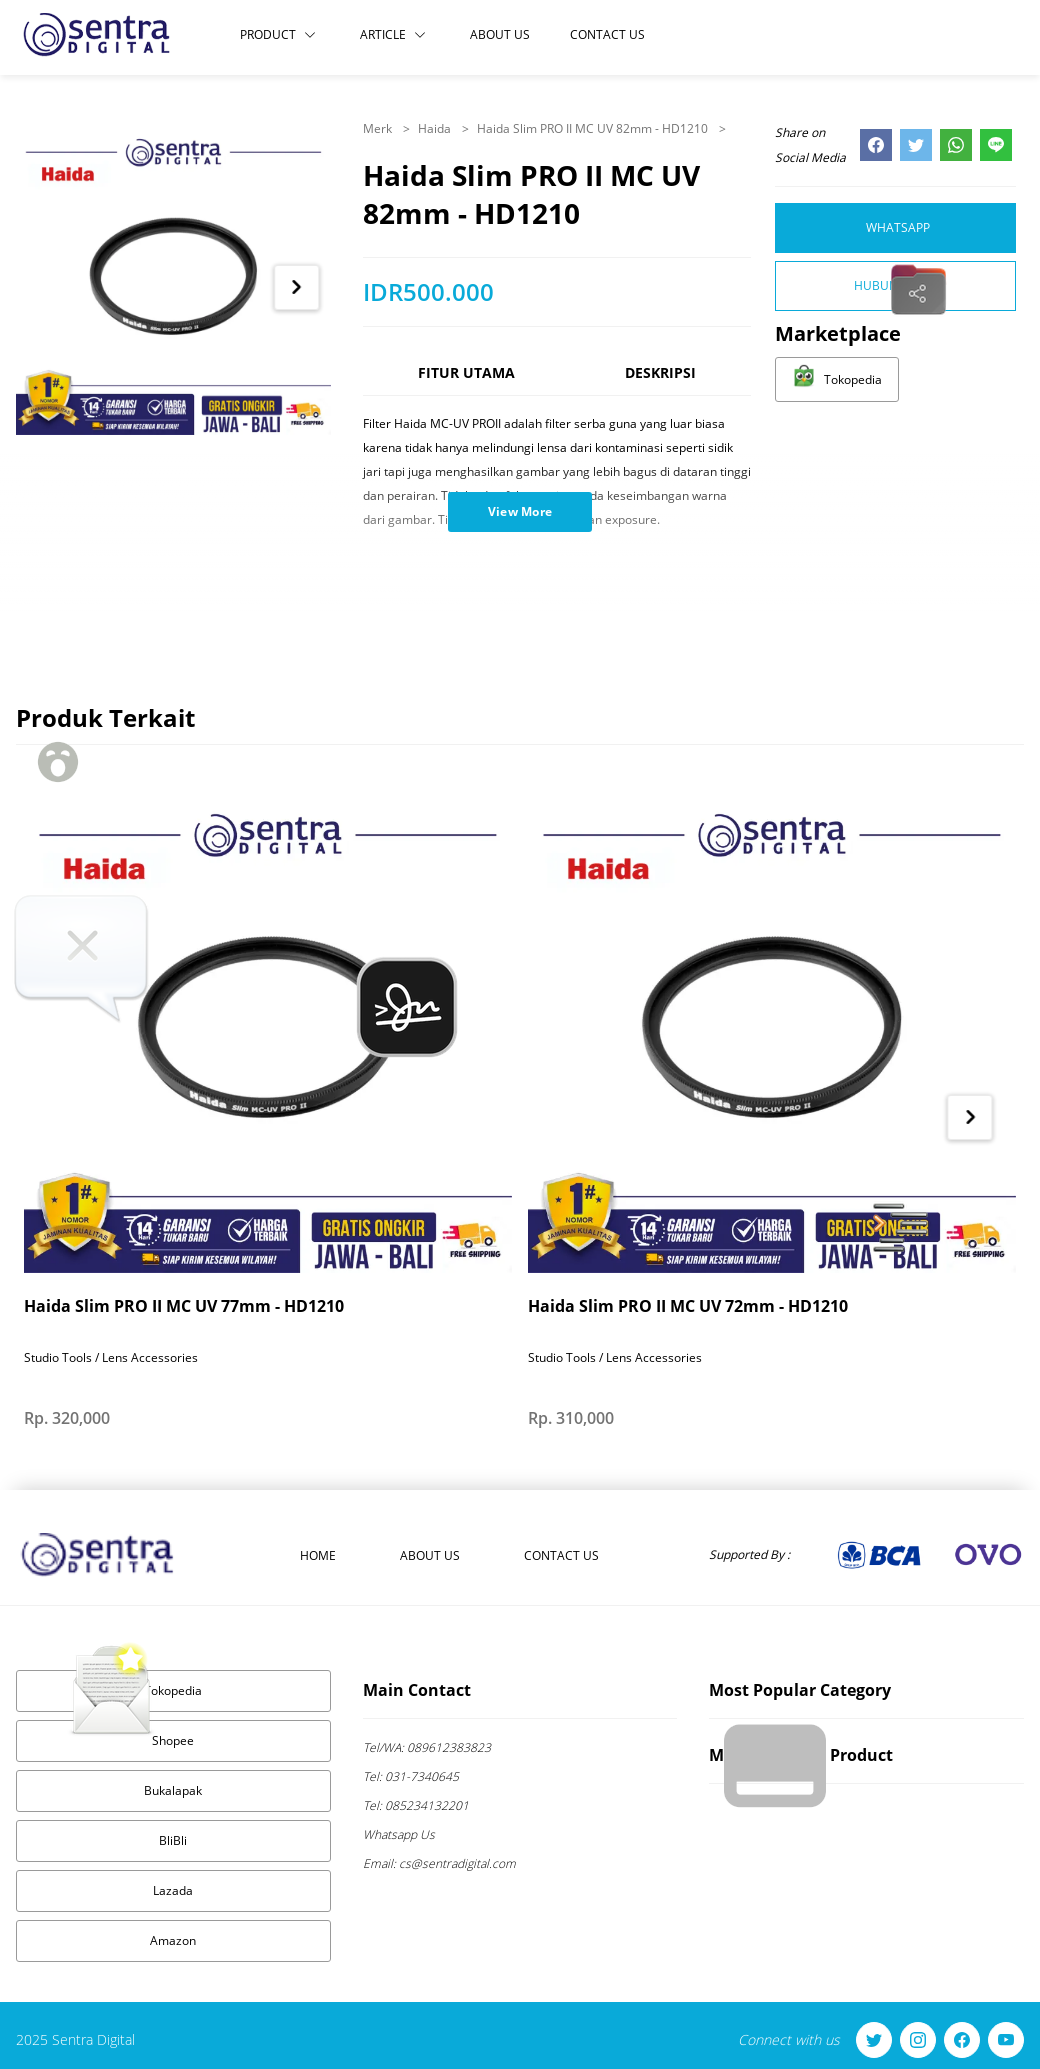 This screenshot has height=2069, width=1040. I want to click on indicates a user is offline or unavailable, so click(82, 957).